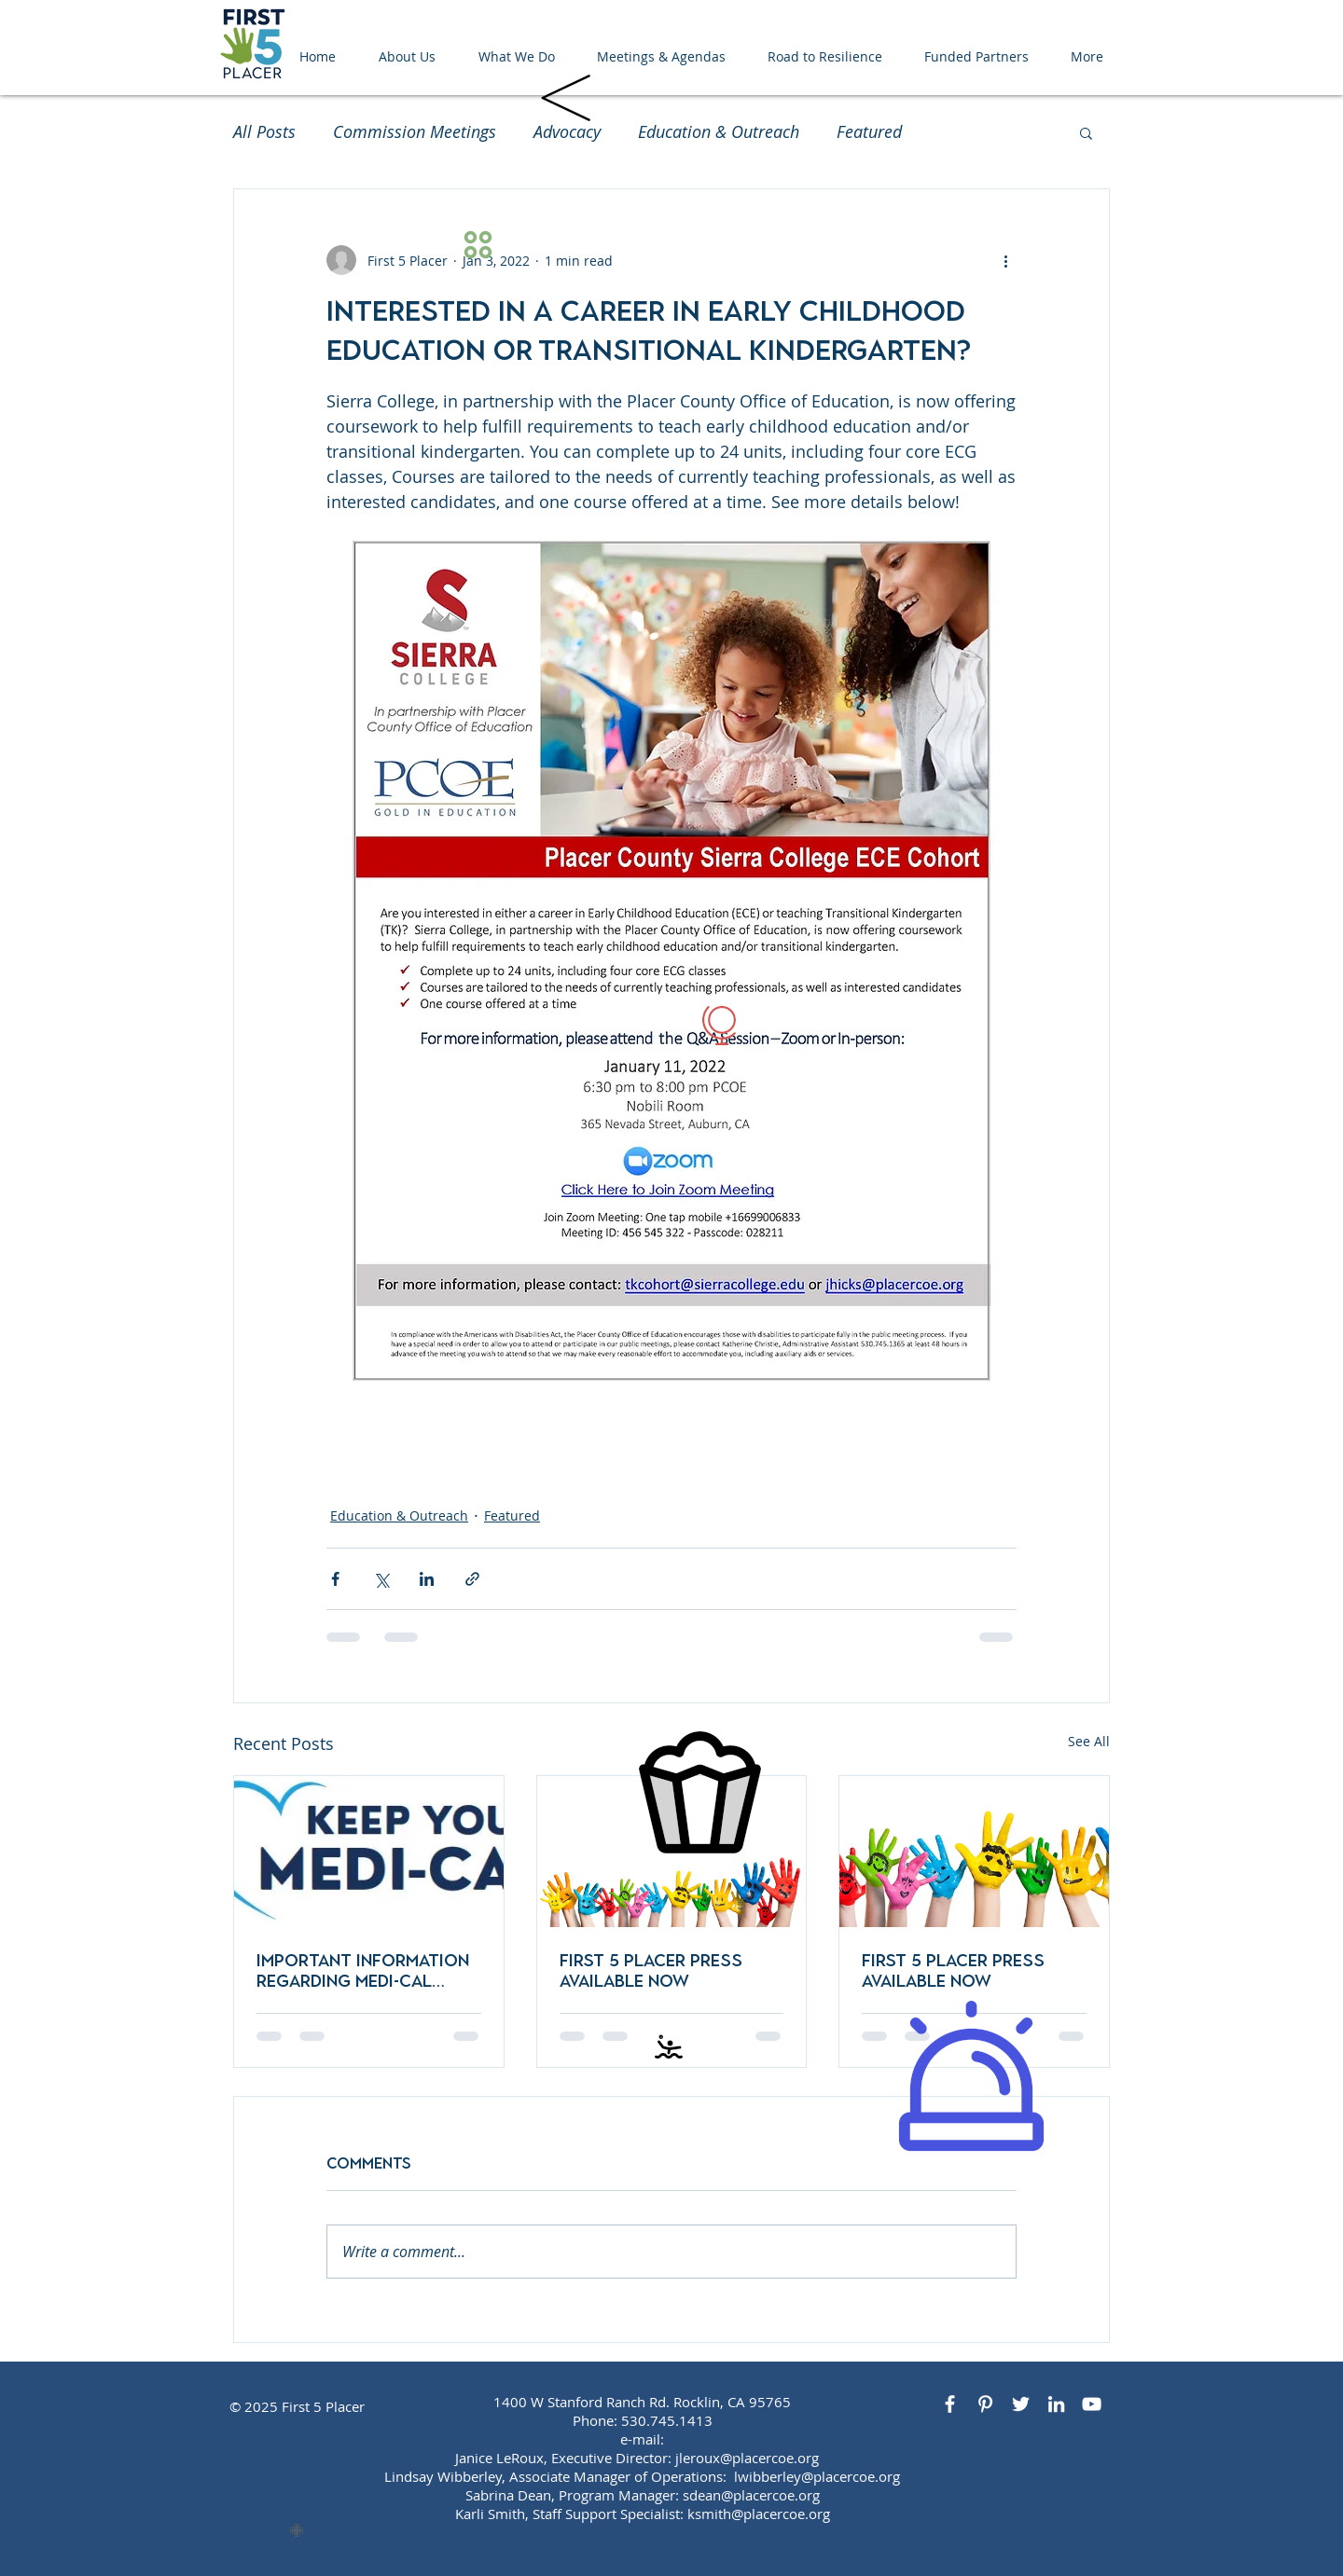 Image resolution: width=1343 pixels, height=2576 pixels. I want to click on access health or medical information, so click(297, 2530).